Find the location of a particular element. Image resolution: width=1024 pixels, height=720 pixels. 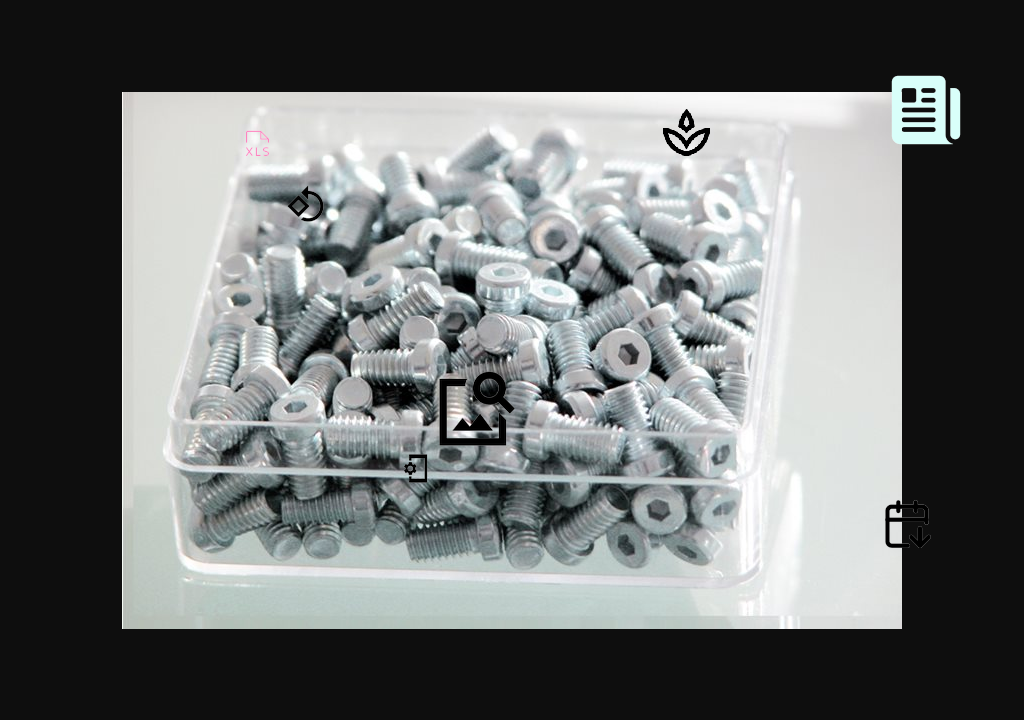

access spa or wellness features is located at coordinates (686, 132).